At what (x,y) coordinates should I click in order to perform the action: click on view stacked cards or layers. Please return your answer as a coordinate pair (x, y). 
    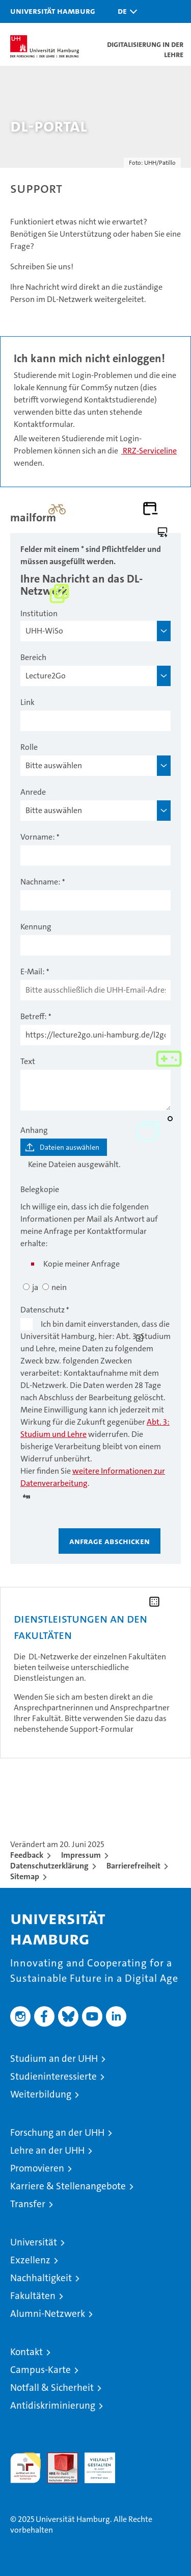
    Looking at the image, I should click on (148, 1131).